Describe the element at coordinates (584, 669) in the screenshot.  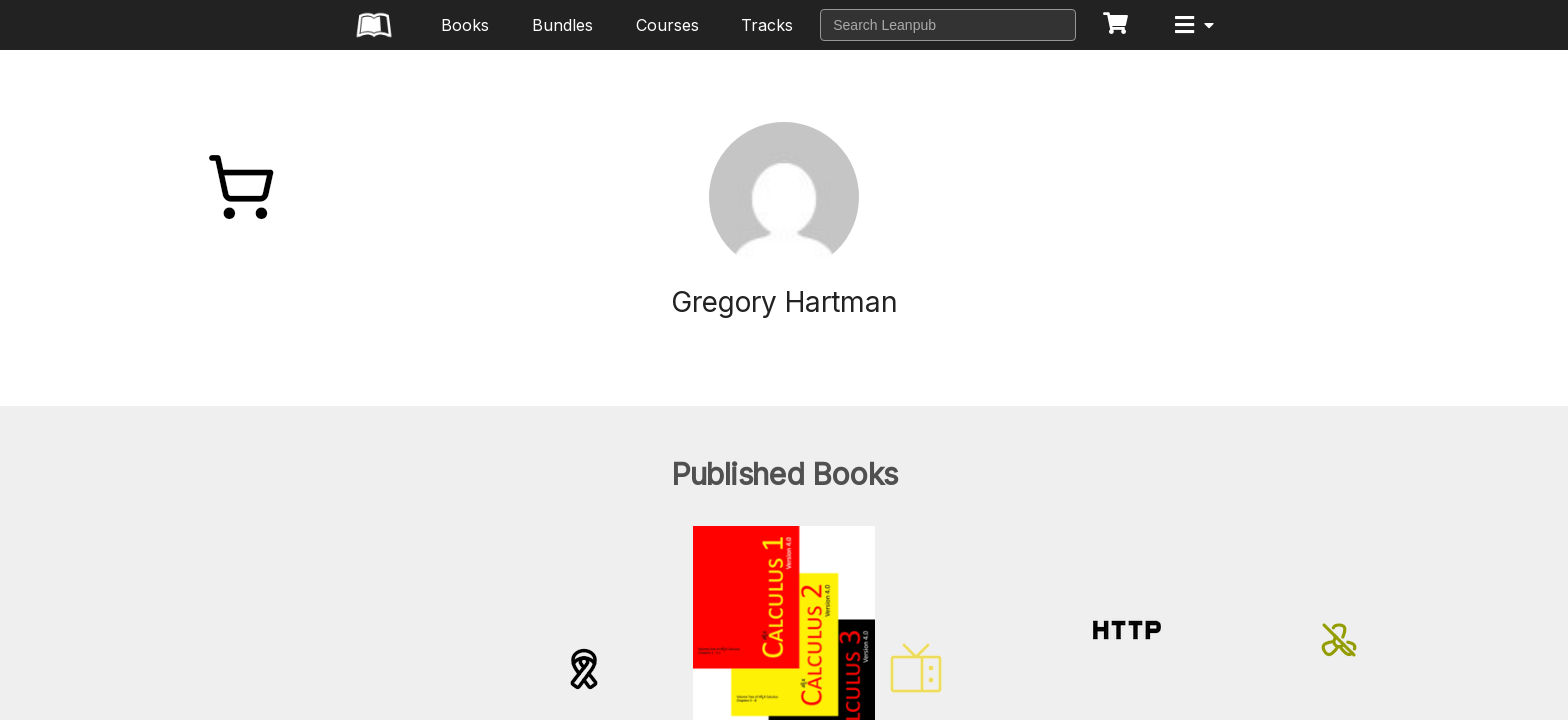
I see `awareness ribbon symbol for a cause or campaign` at that location.